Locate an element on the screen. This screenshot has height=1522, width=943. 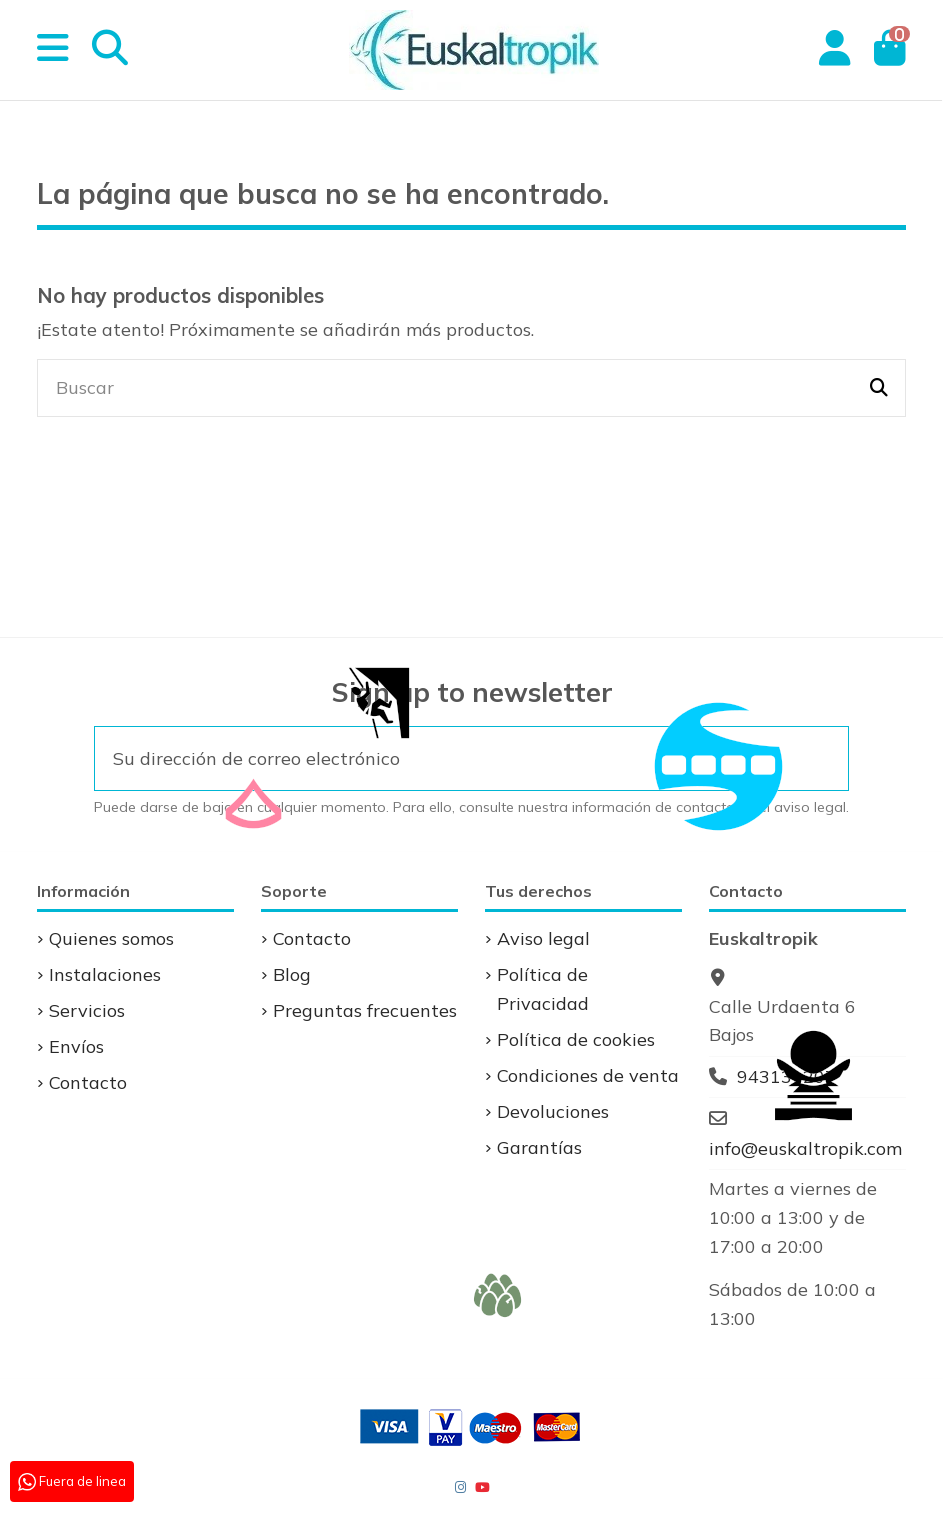
access mountain climbing or rock climbing activities is located at coordinates (374, 703).